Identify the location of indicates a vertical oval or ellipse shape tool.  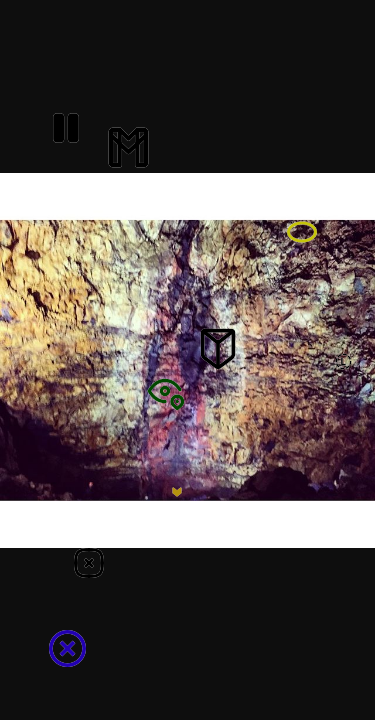
(302, 232).